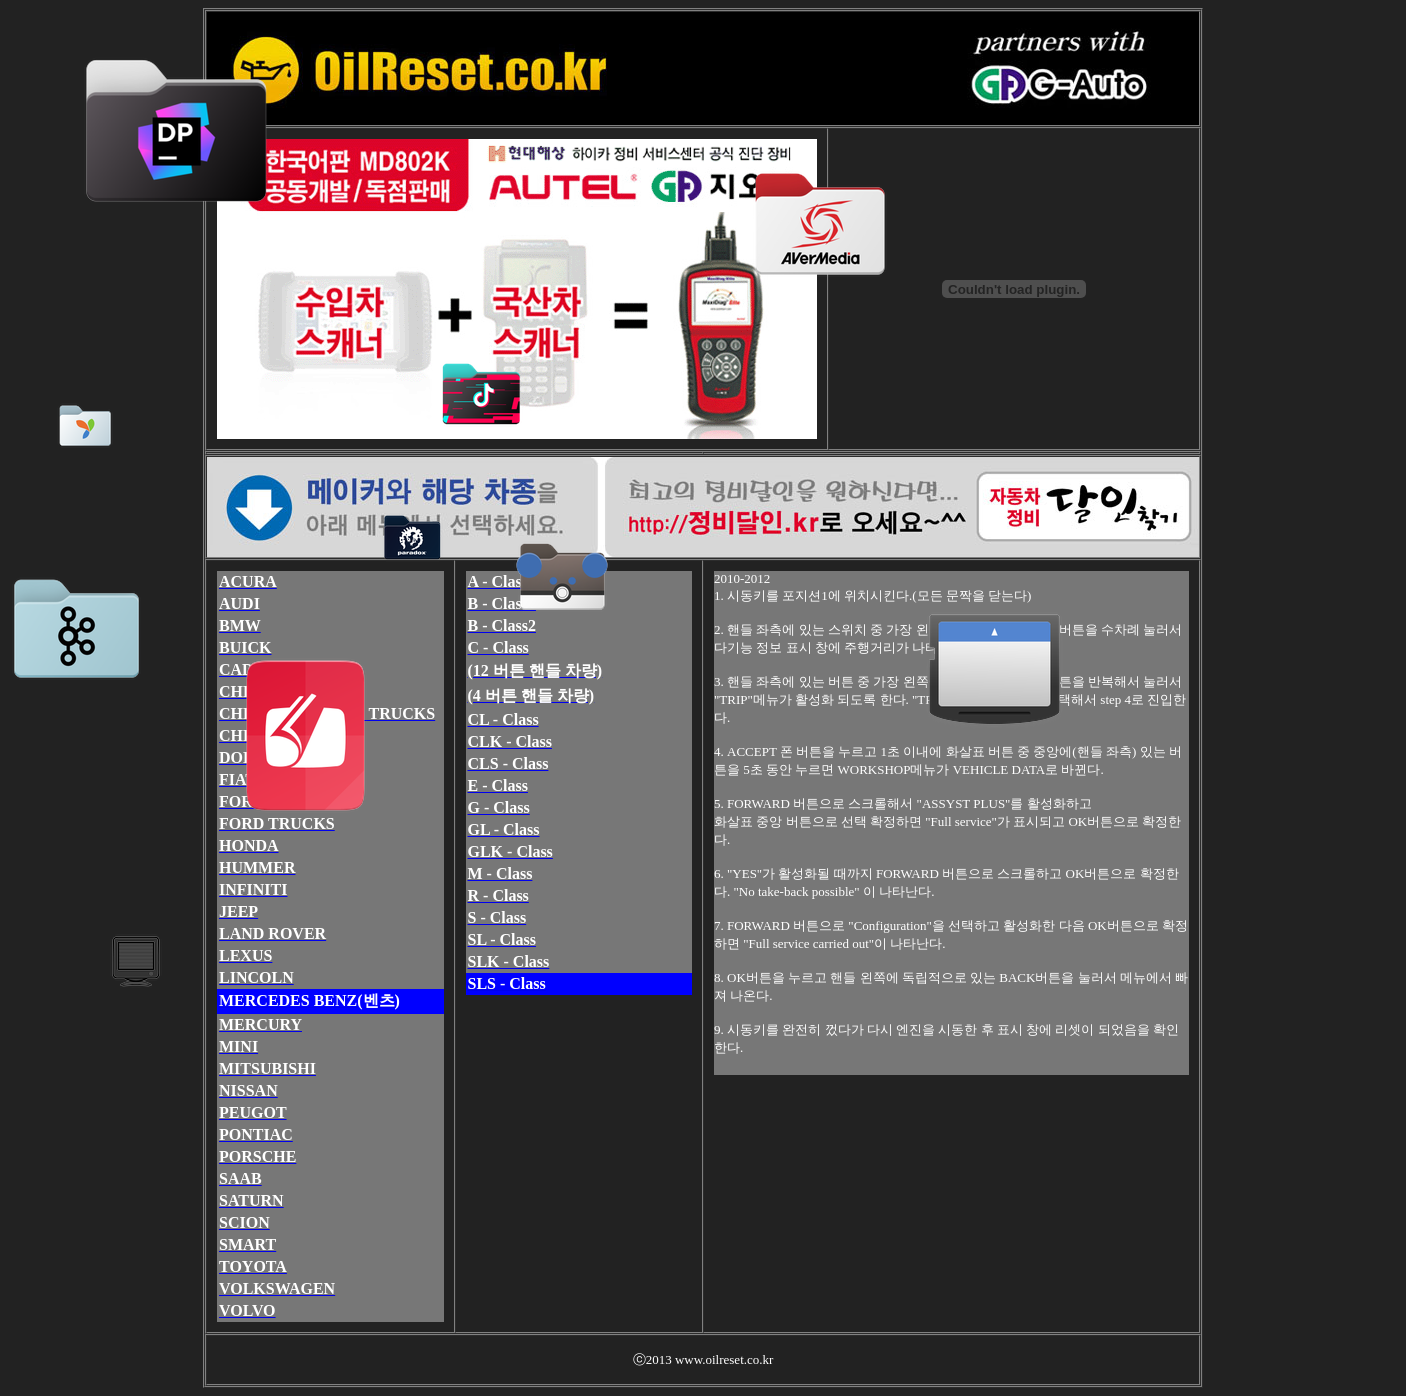 Image resolution: width=1406 pixels, height=1396 pixels. Describe the element at coordinates (305, 735) in the screenshot. I see `an encapsulated postscript (.eps) file` at that location.